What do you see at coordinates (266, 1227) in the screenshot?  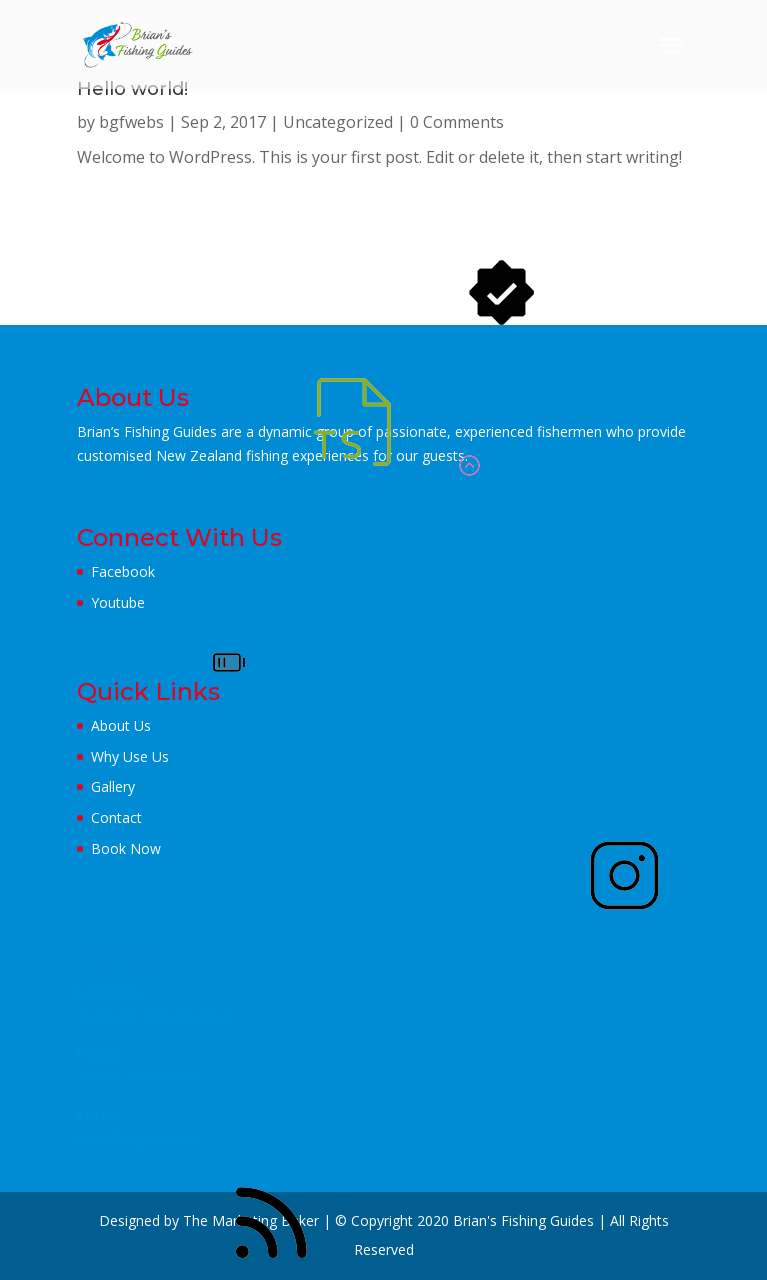 I see `subscribe to RSS feed` at bounding box center [266, 1227].